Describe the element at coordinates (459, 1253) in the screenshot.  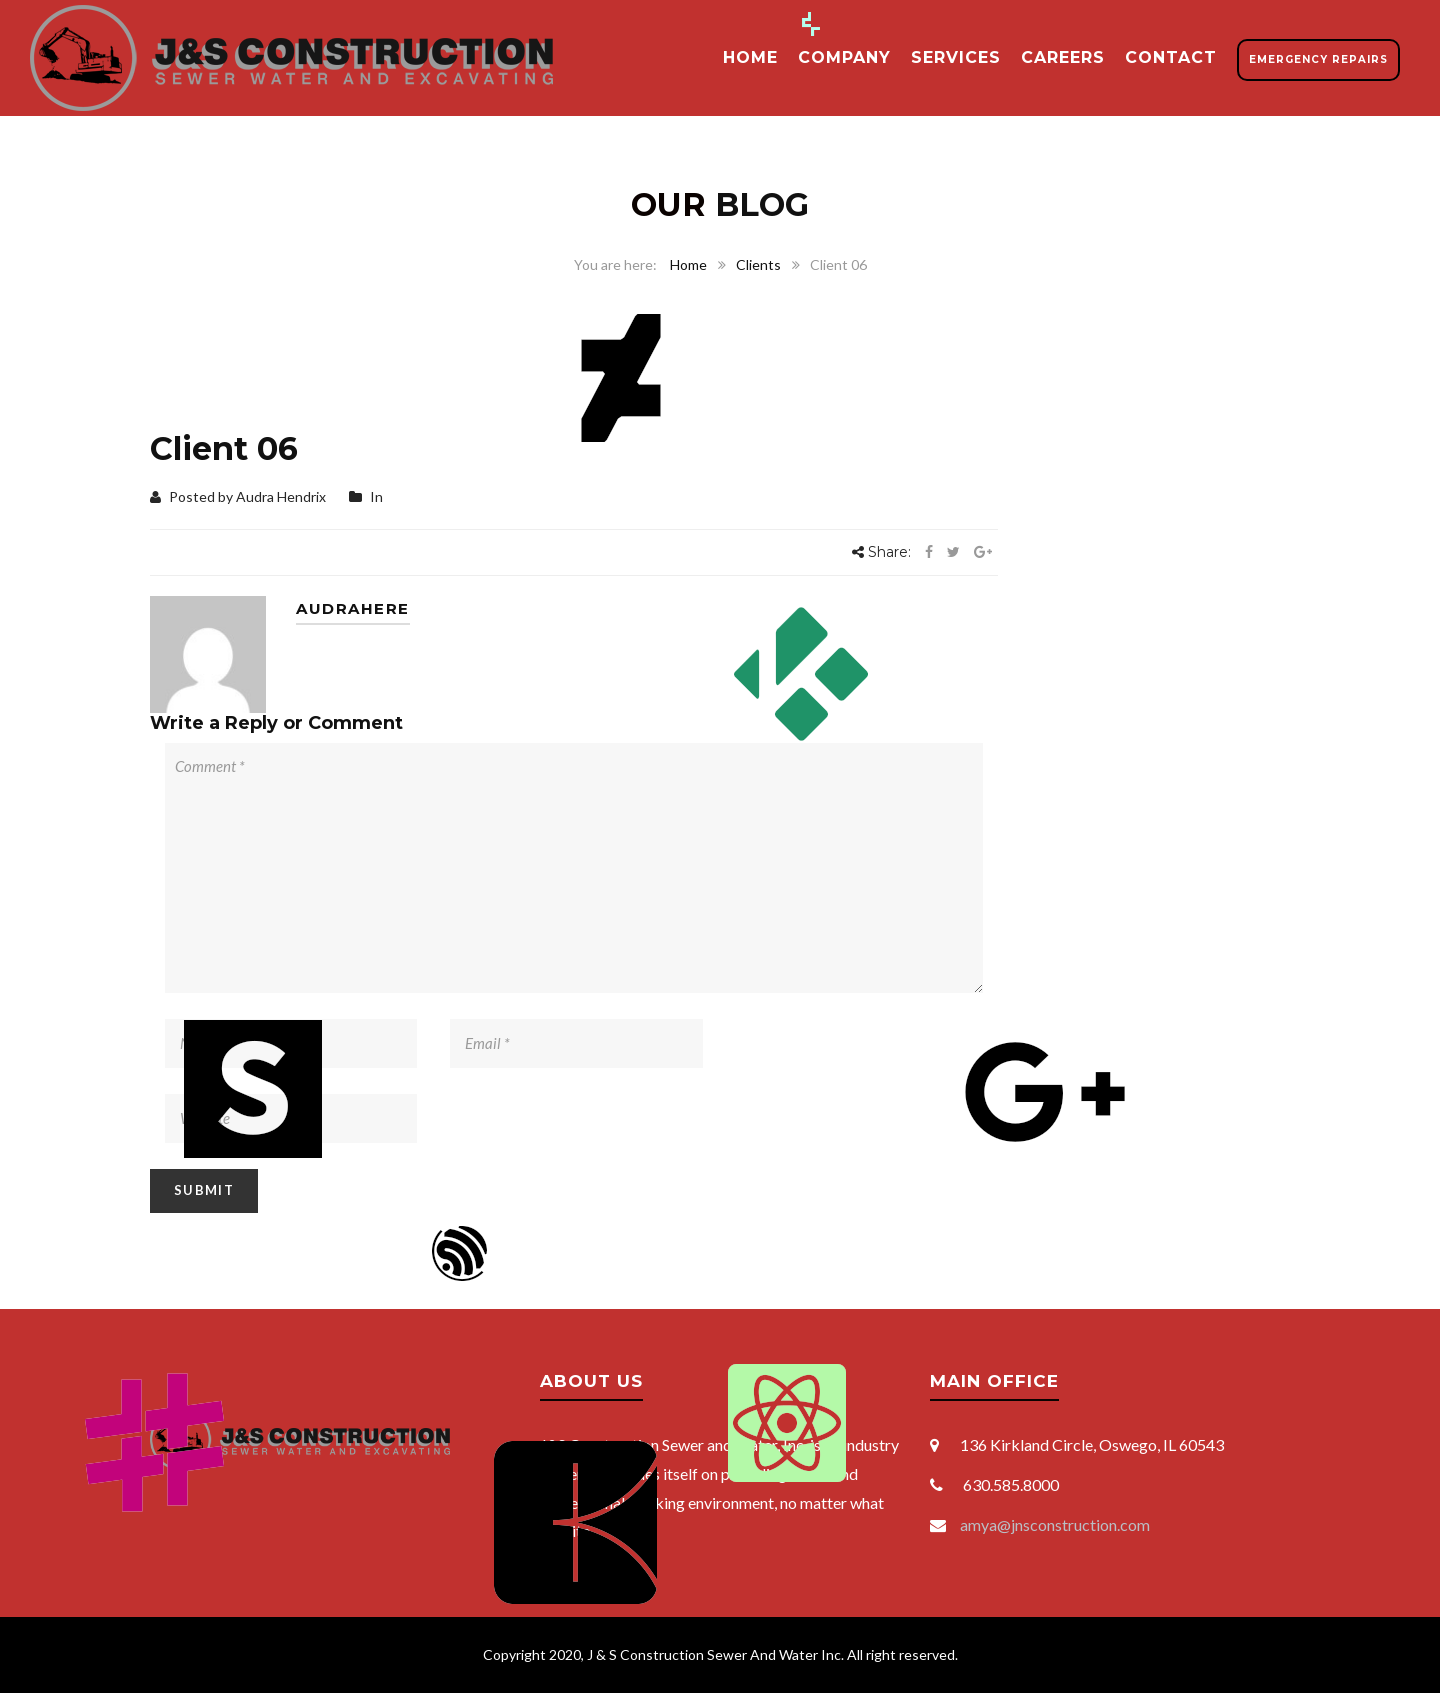
I see `espressif systems company logo` at that location.